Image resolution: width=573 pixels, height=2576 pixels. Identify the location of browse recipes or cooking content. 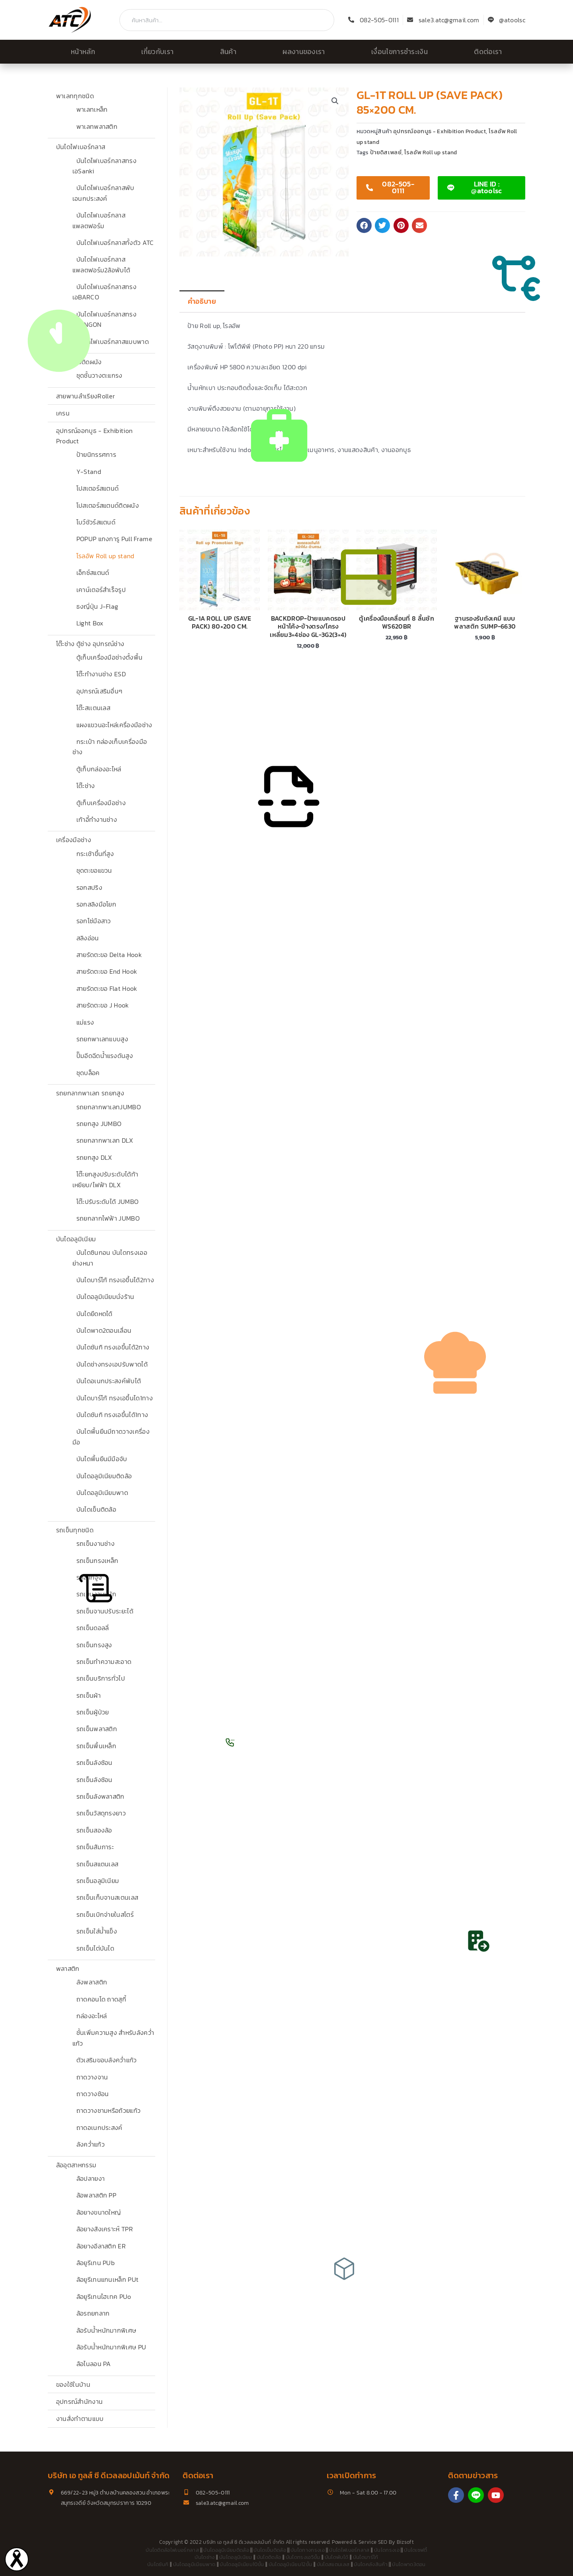
(455, 1363).